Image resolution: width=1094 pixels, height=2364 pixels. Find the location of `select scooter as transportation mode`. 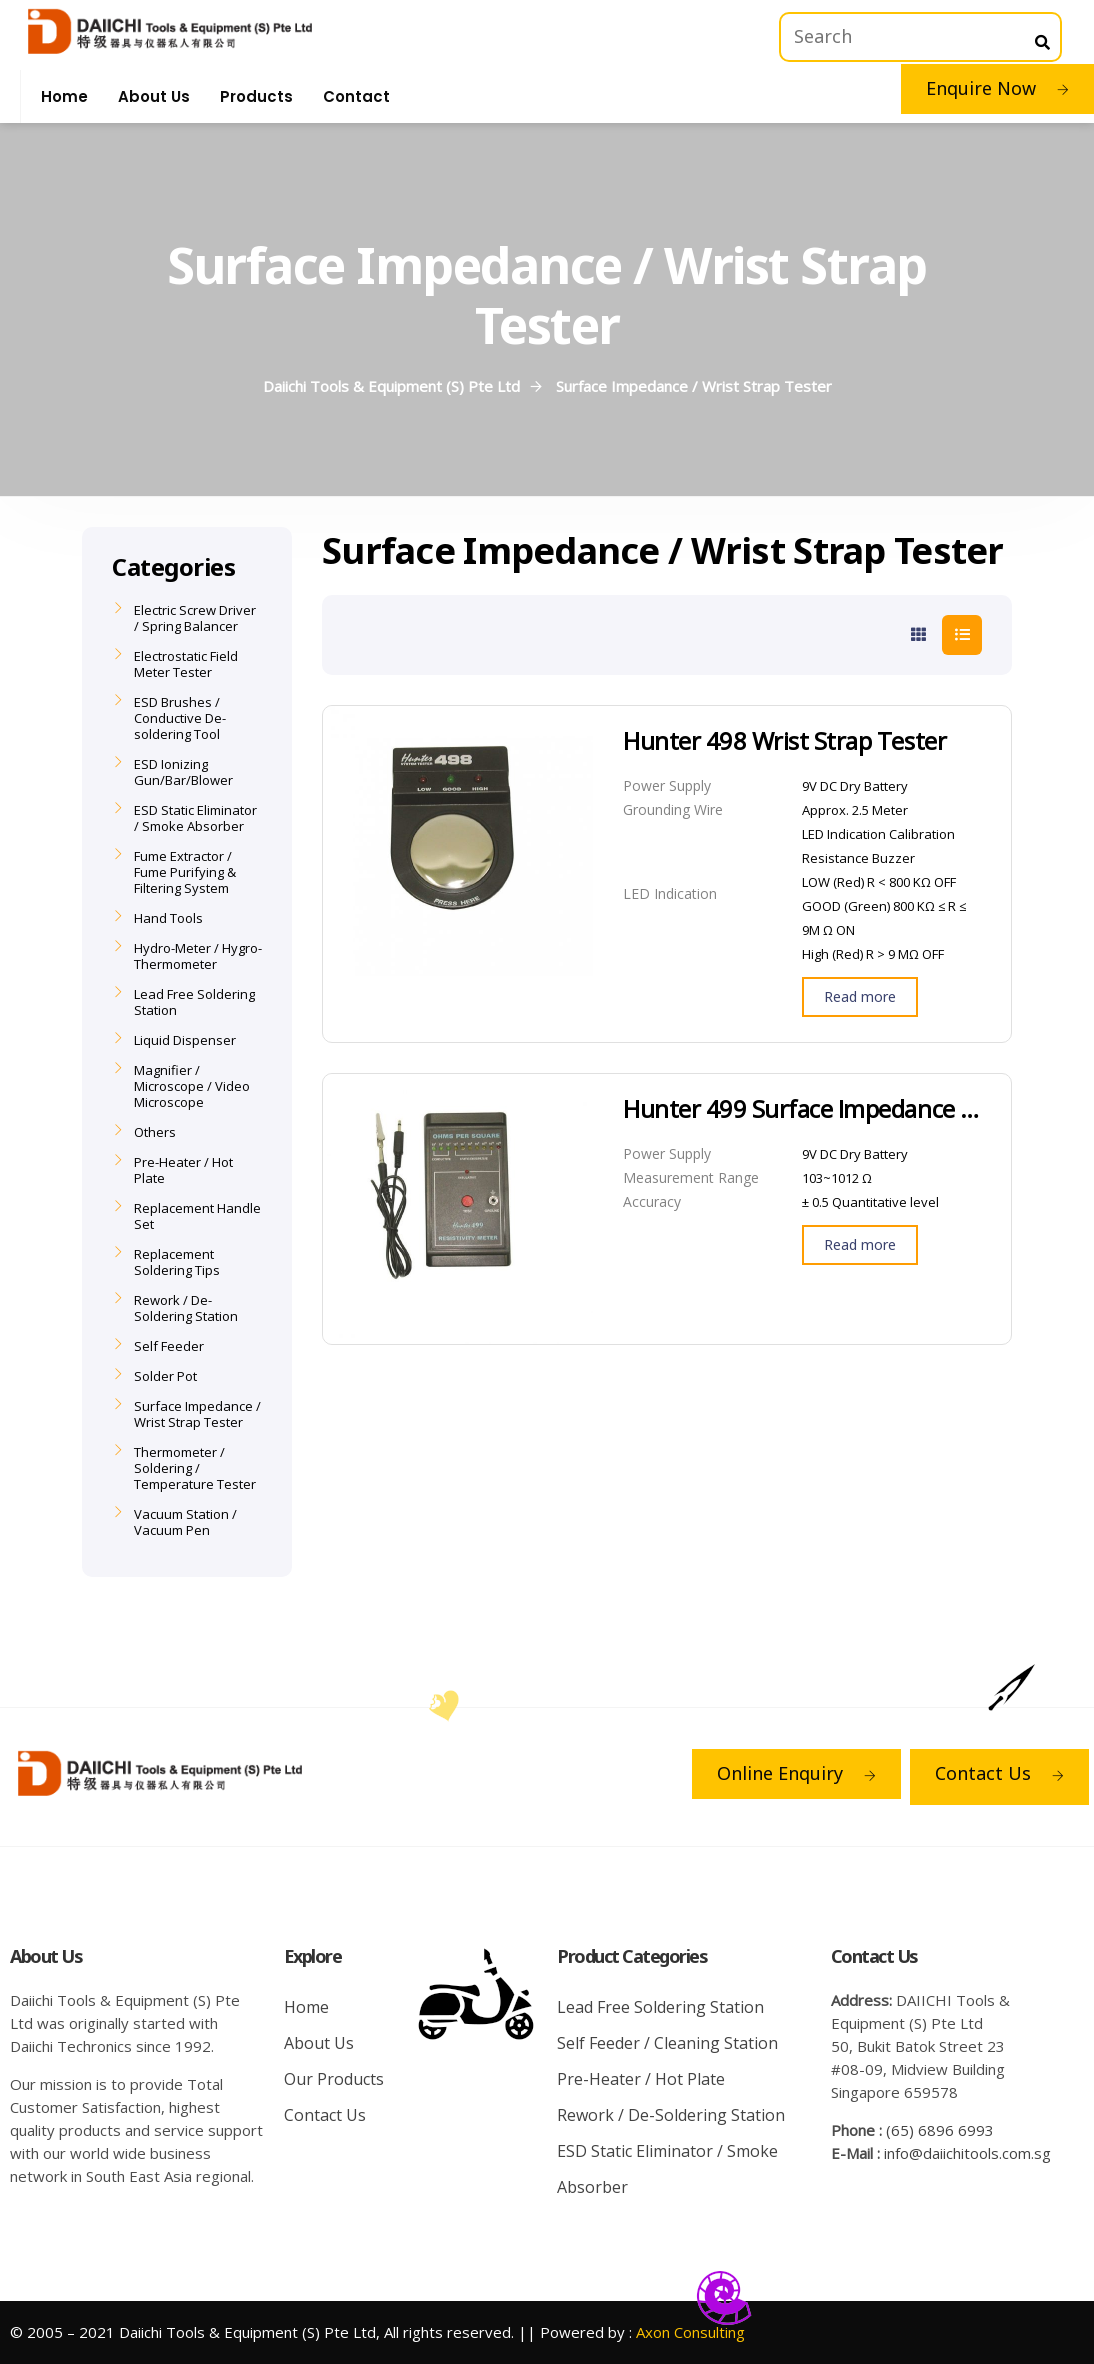

select scooter as transportation mode is located at coordinates (476, 1994).